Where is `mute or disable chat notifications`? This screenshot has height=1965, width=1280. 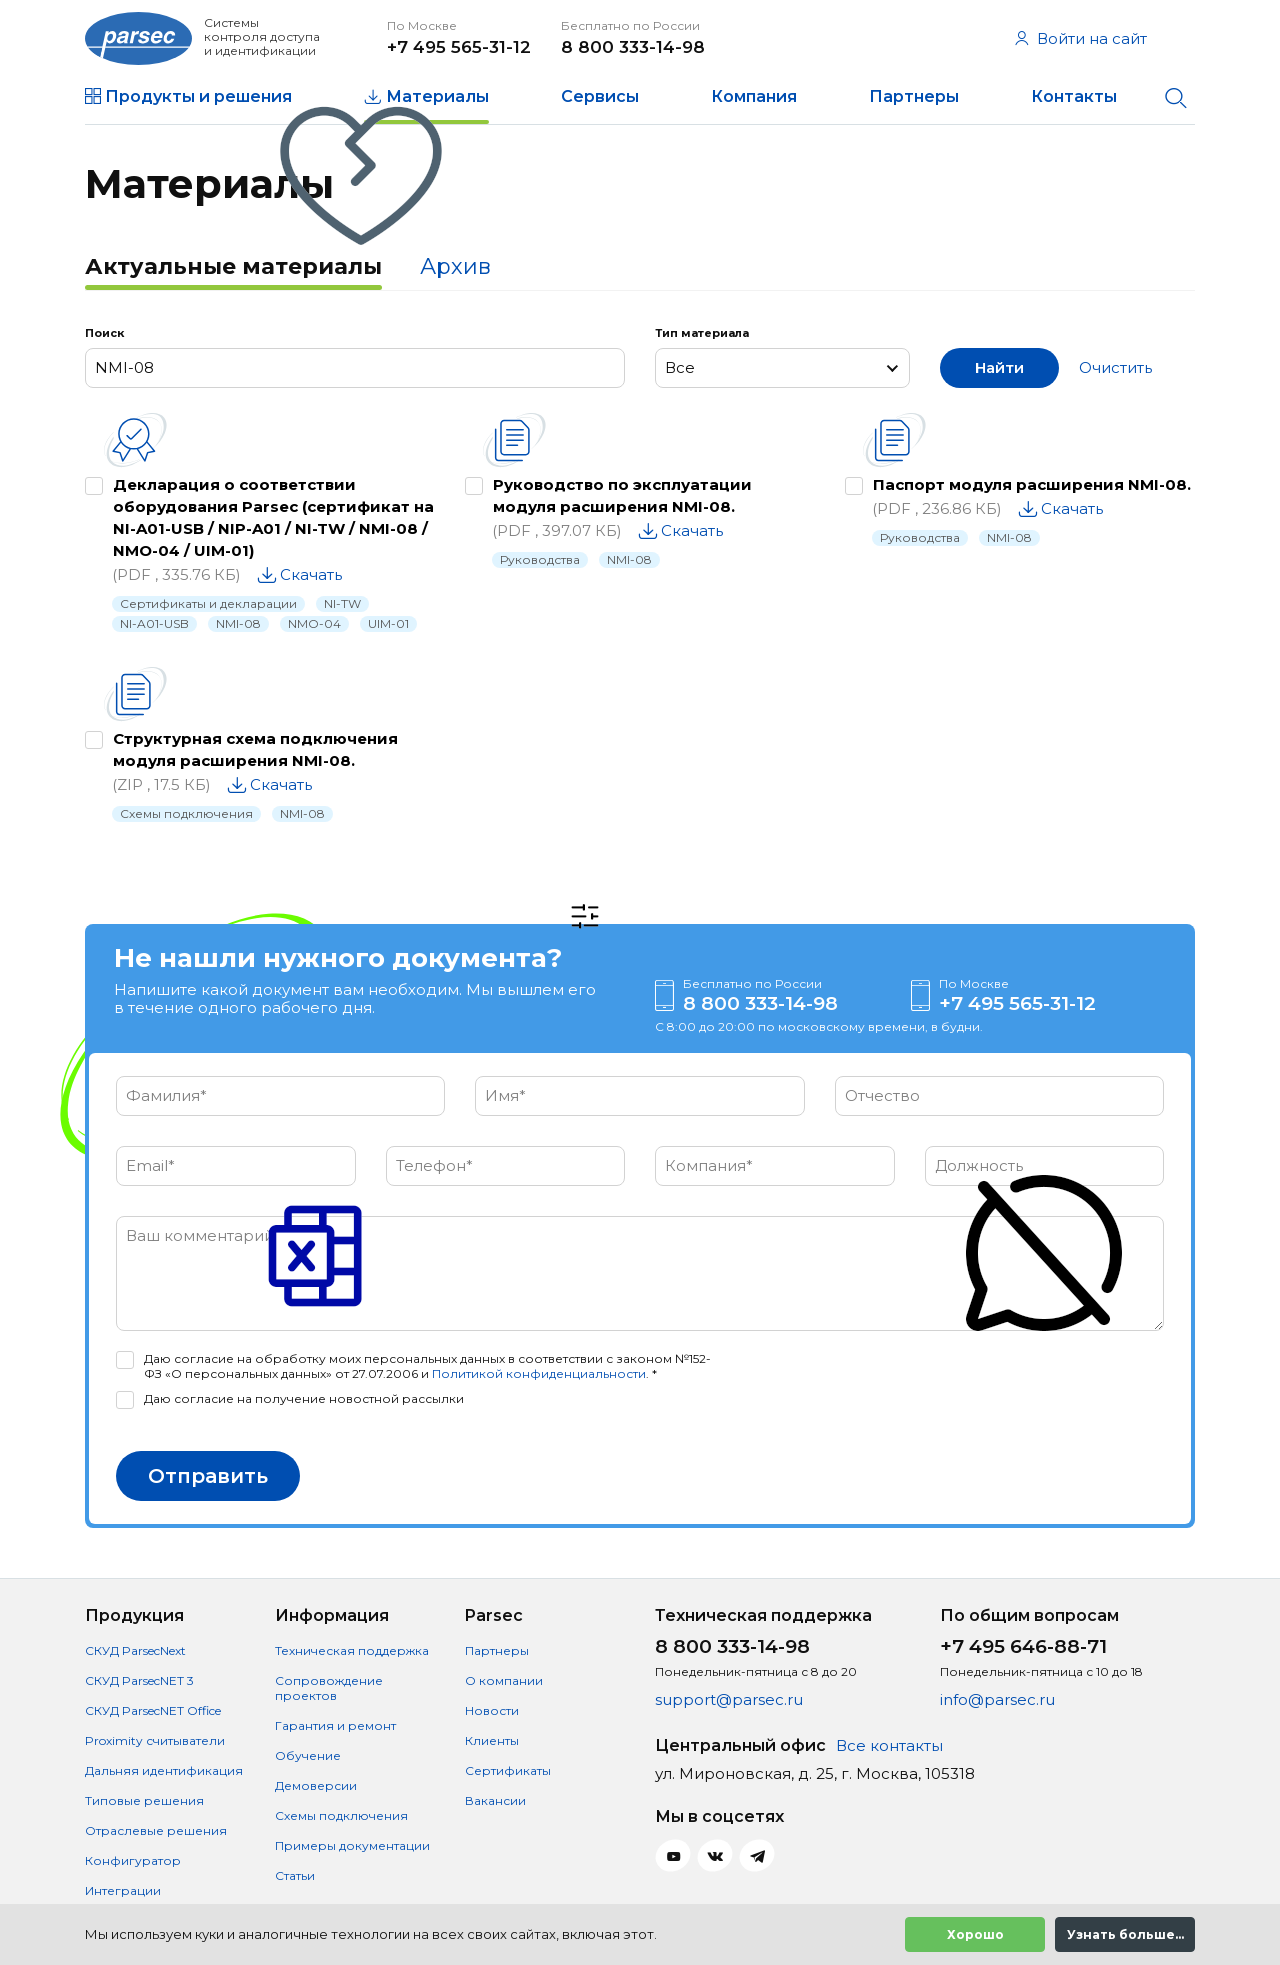
mute or disable chat notifications is located at coordinates (1044, 1253).